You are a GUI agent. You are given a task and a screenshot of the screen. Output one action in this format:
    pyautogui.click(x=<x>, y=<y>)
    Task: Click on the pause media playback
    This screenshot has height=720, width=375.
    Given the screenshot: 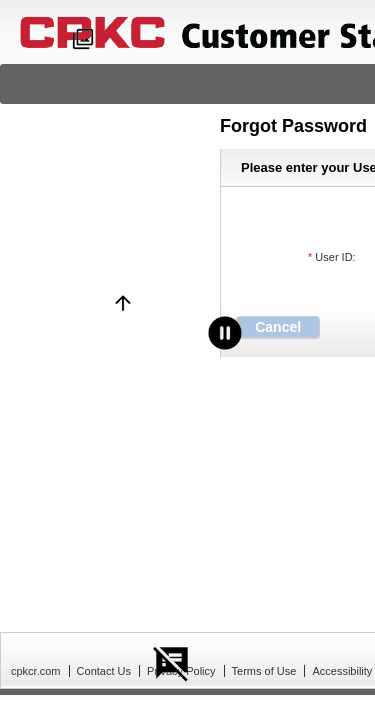 What is the action you would take?
    pyautogui.click(x=225, y=333)
    